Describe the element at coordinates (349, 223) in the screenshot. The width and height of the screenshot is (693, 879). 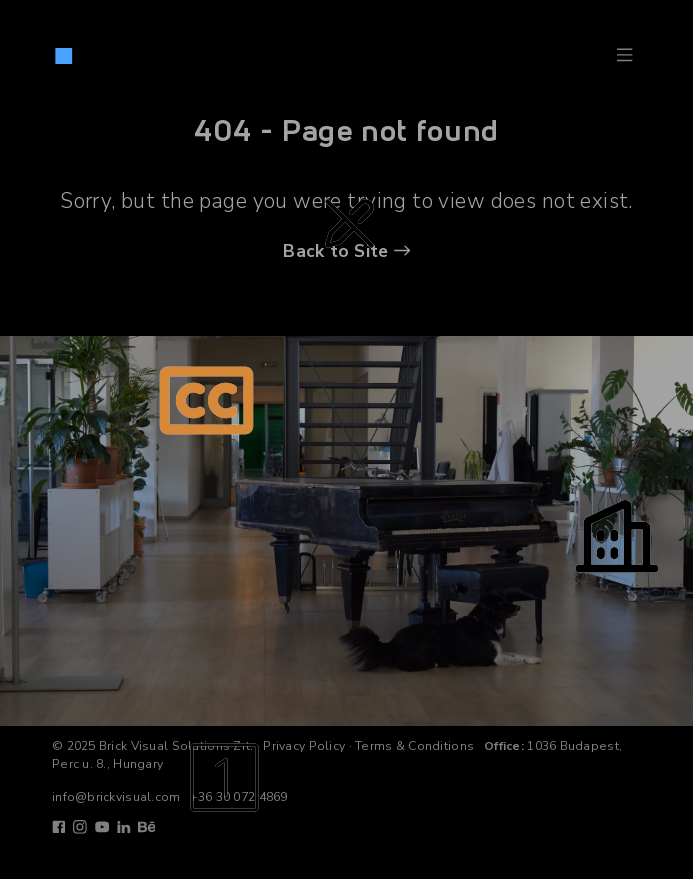
I see `indicates editing is disabled` at that location.